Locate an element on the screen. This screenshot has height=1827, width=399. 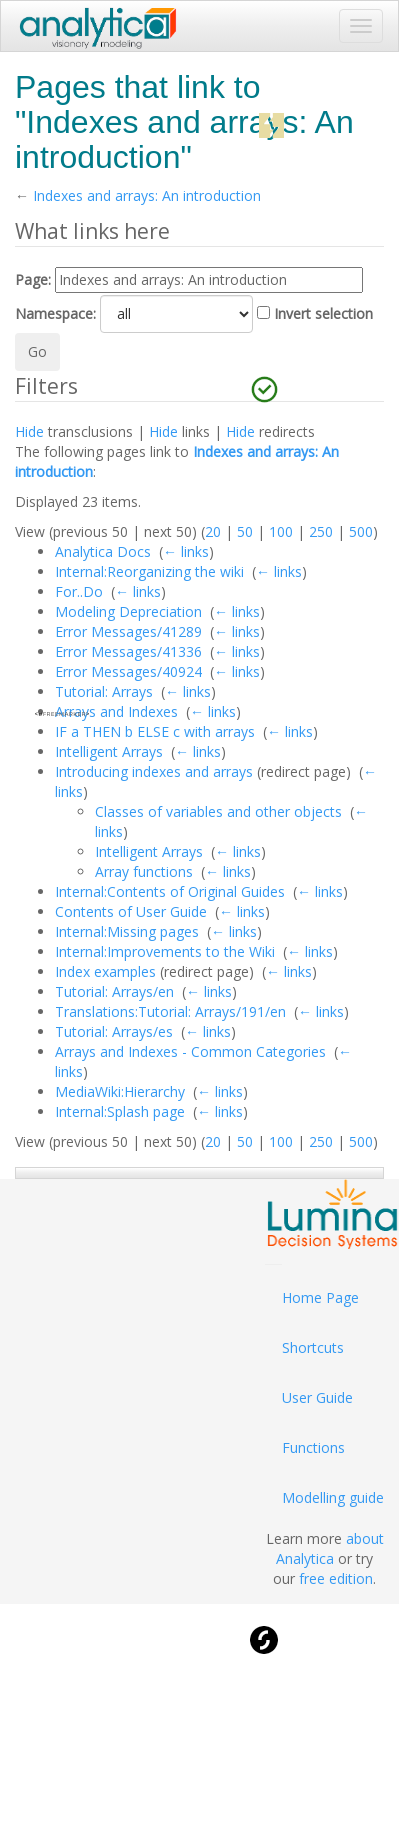
apache freemarker template engine logo is located at coordinates (62, 714).